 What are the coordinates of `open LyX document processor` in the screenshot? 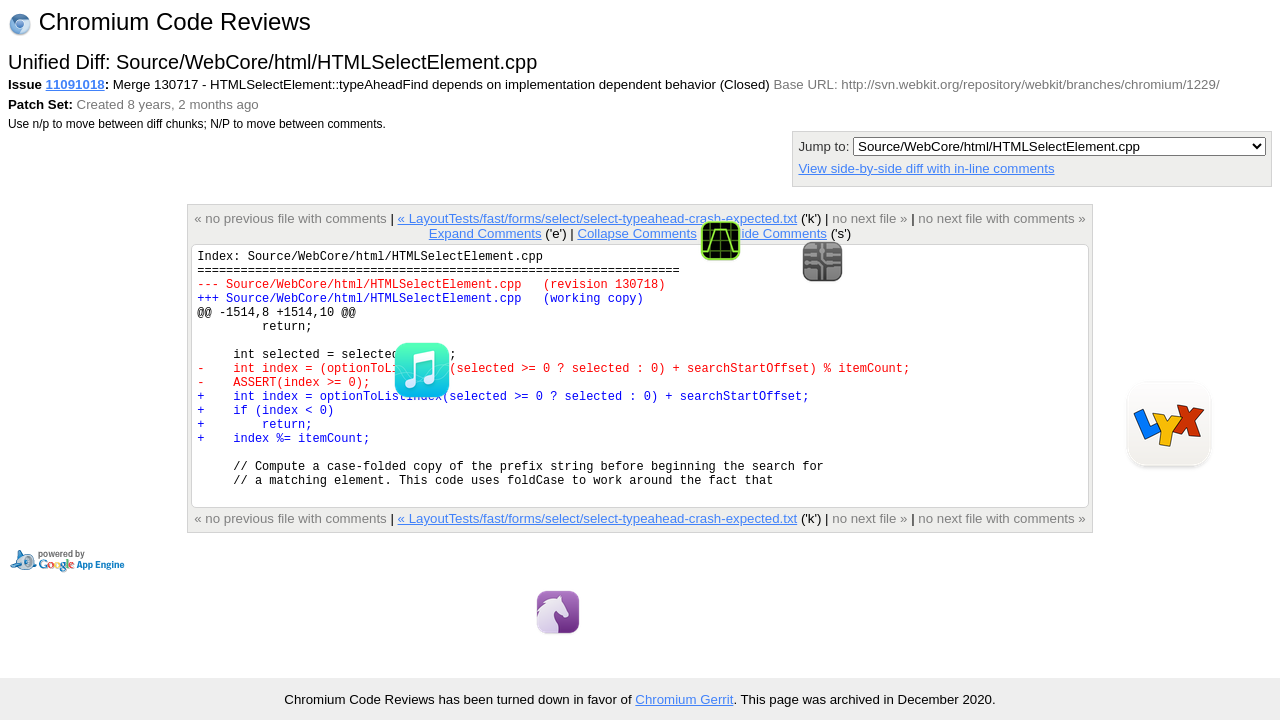 It's located at (1169, 424).